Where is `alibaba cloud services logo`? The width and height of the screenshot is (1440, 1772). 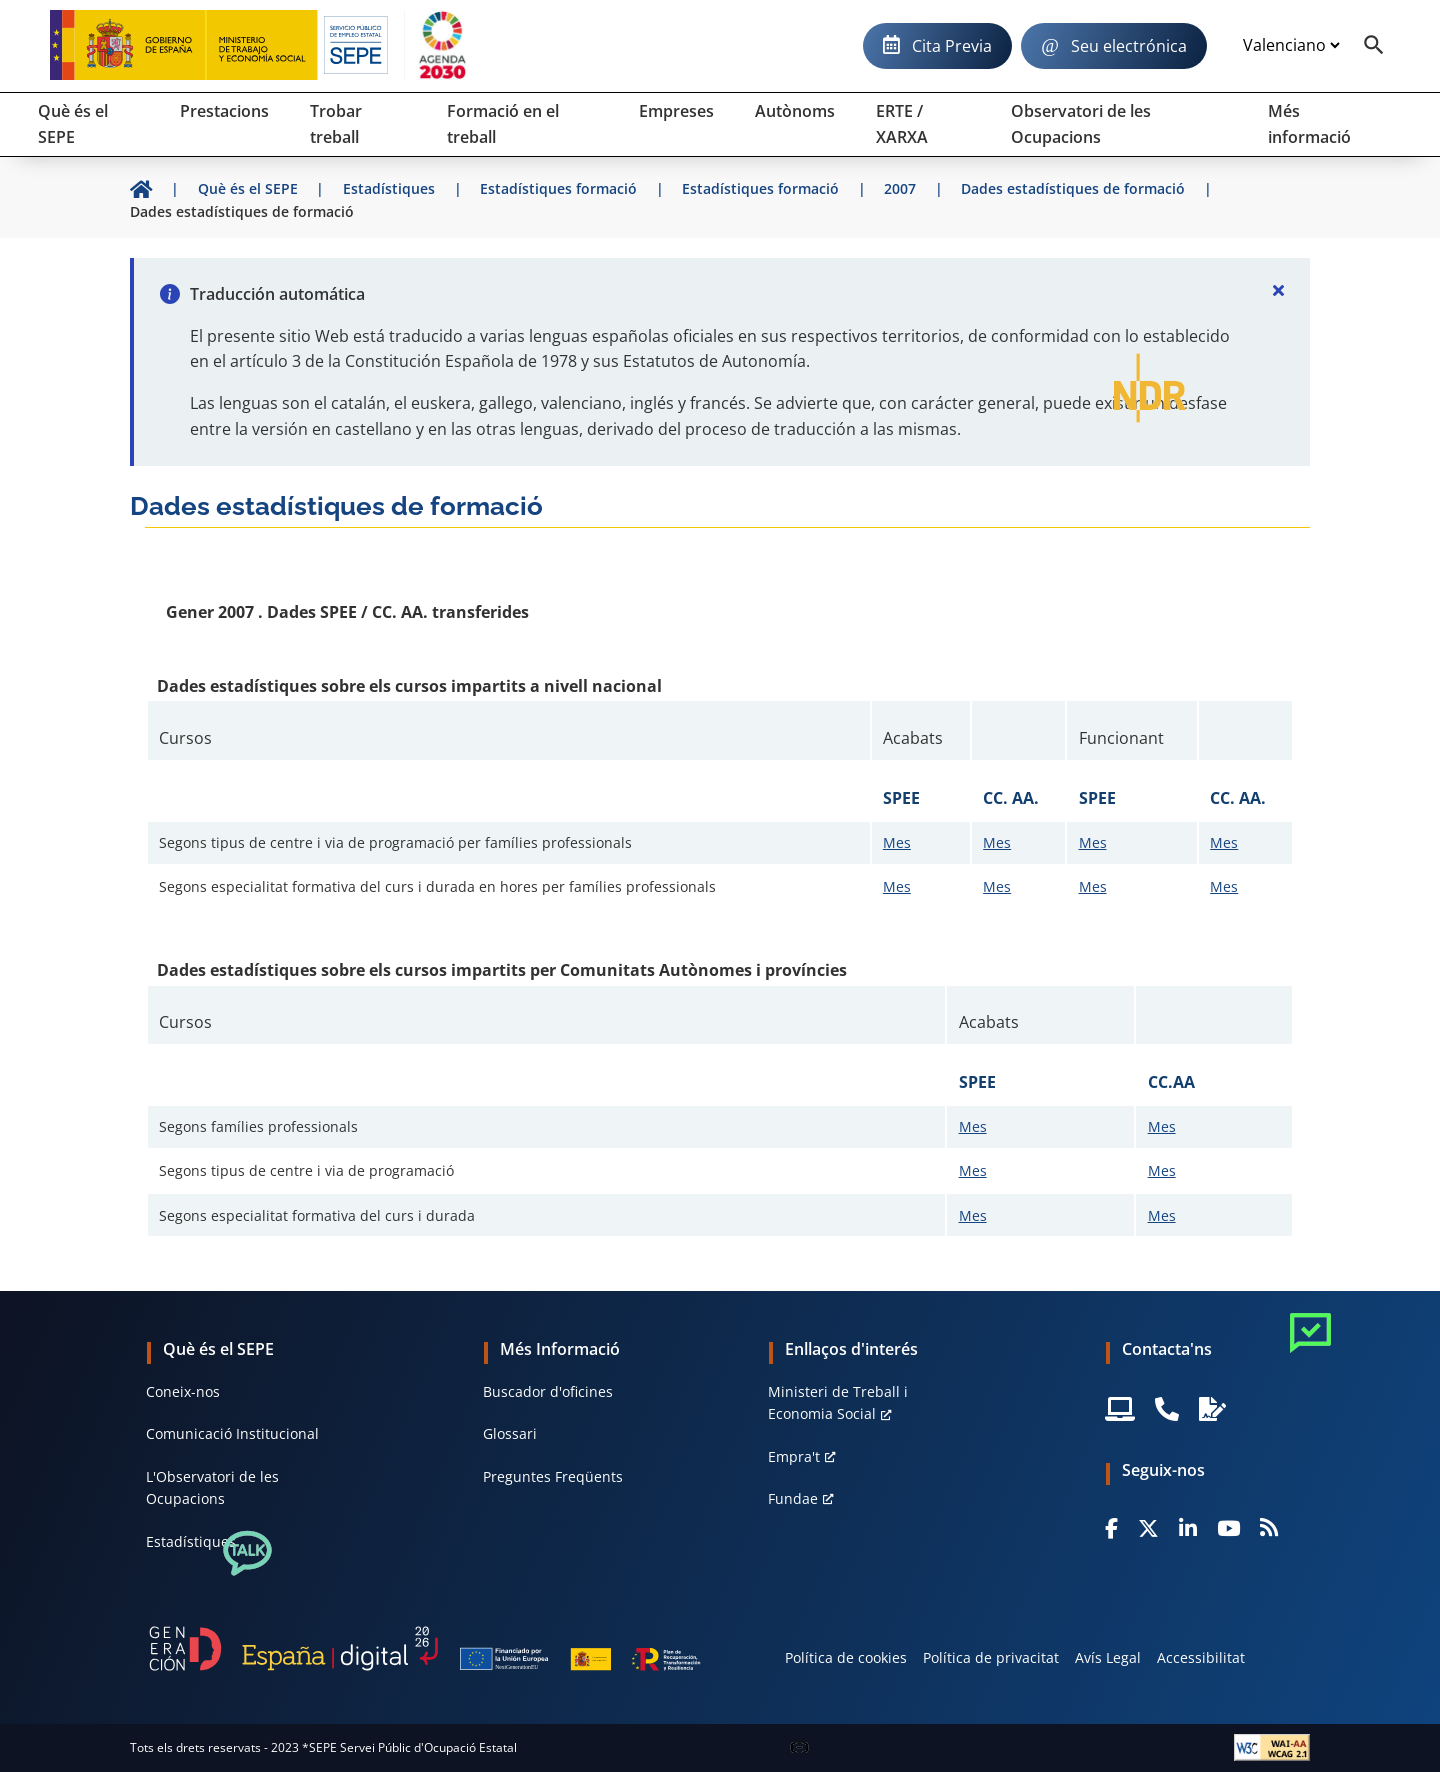 alibaba cloud services logo is located at coordinates (799, 1747).